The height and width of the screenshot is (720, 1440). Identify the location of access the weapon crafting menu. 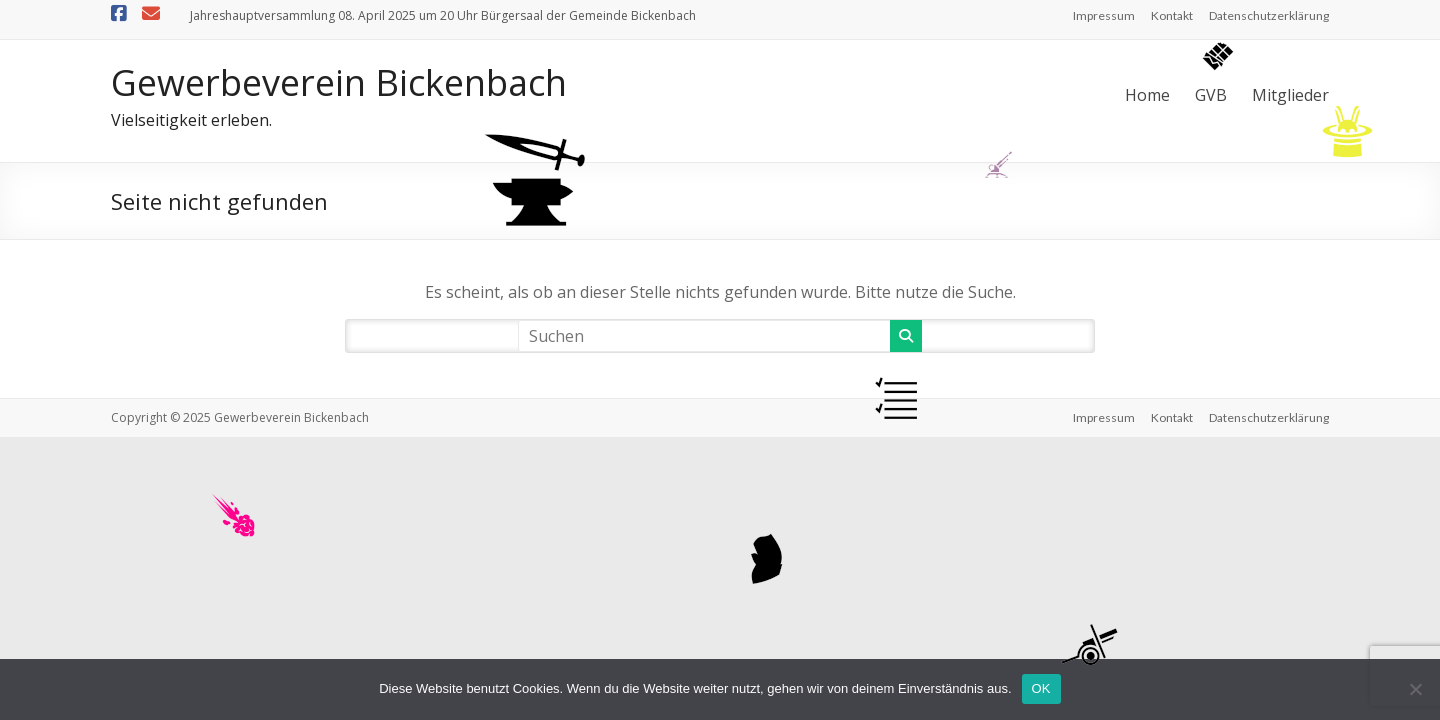
(535, 176).